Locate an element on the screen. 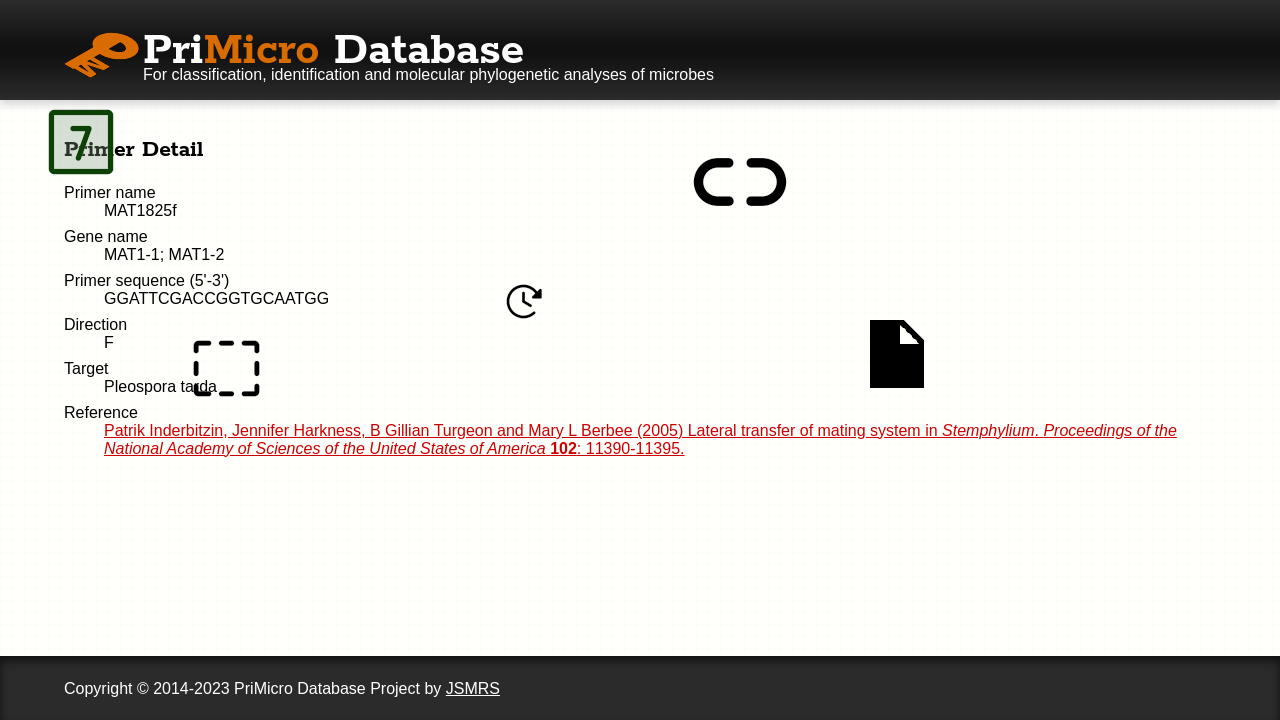 The width and height of the screenshot is (1280, 720). select or navigate to item number seven is located at coordinates (81, 142).